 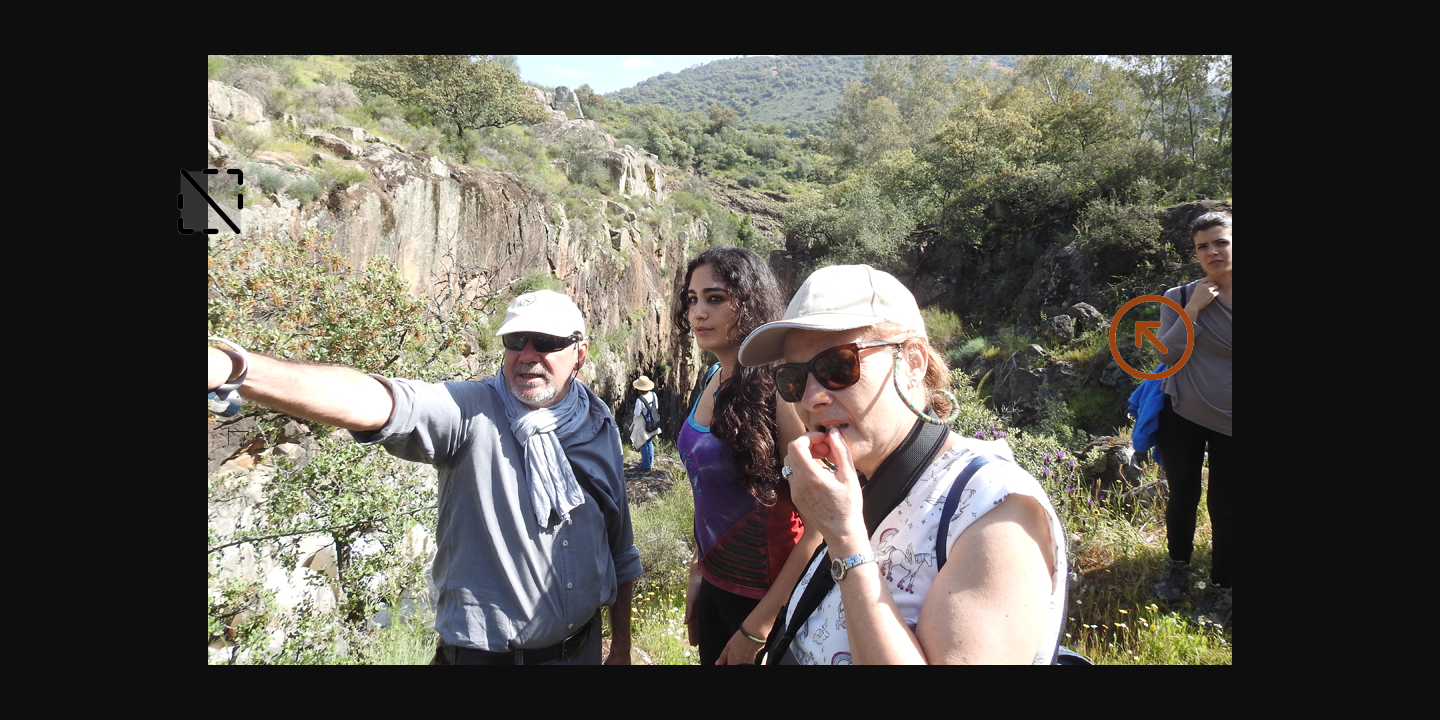 What do you see at coordinates (238, 436) in the screenshot?
I see `access your starred or favorite folders` at bounding box center [238, 436].